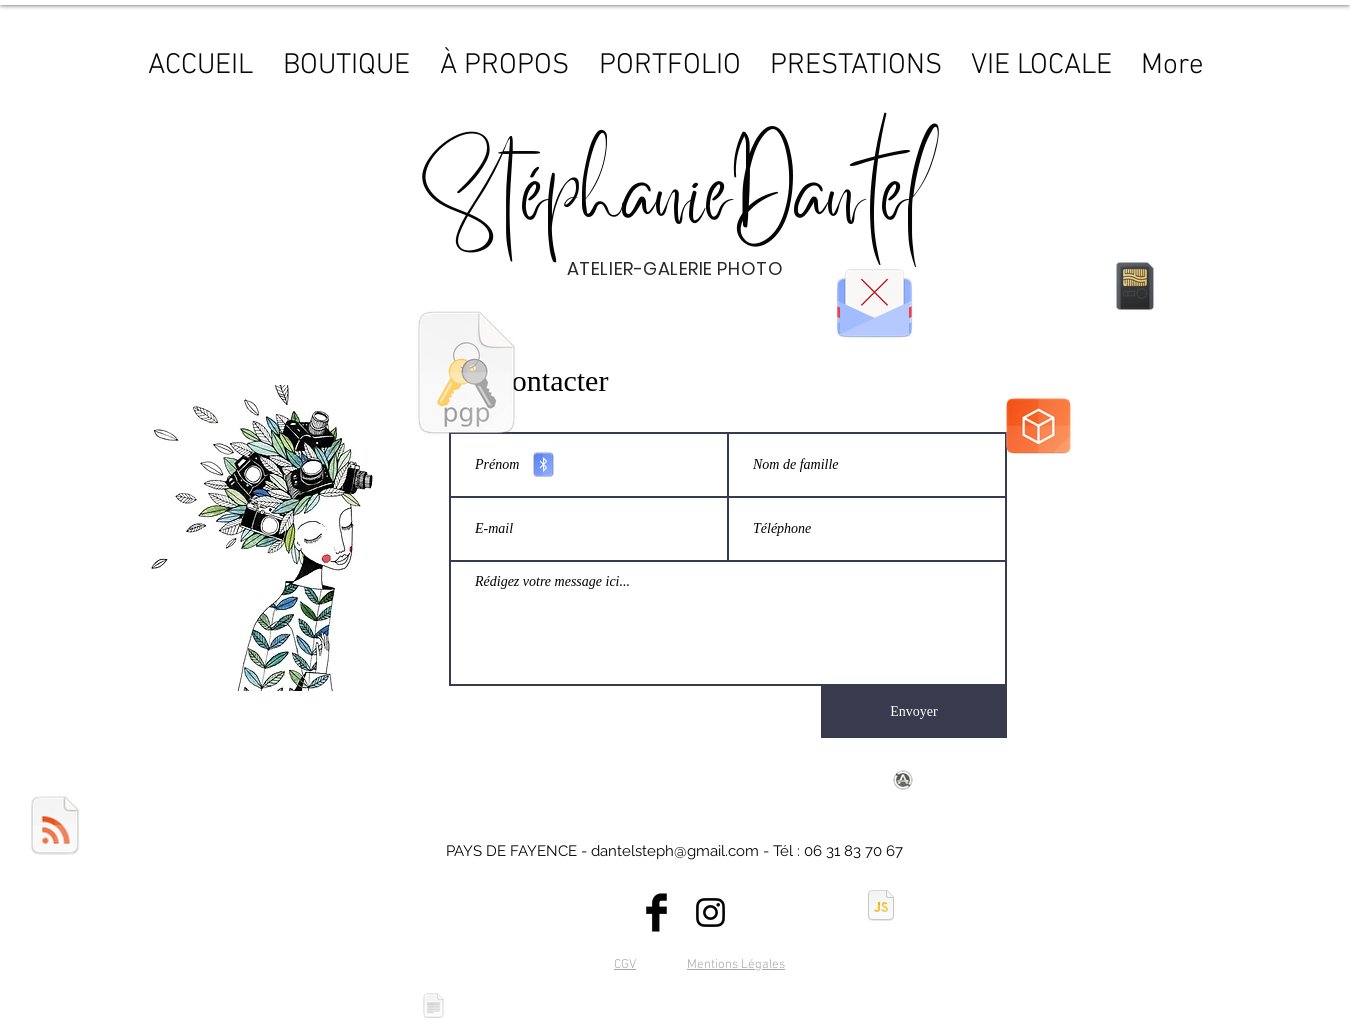 This screenshot has width=1350, height=1020. What do you see at coordinates (543, 464) in the screenshot?
I see `indicates bluetooth is currently active` at bounding box center [543, 464].